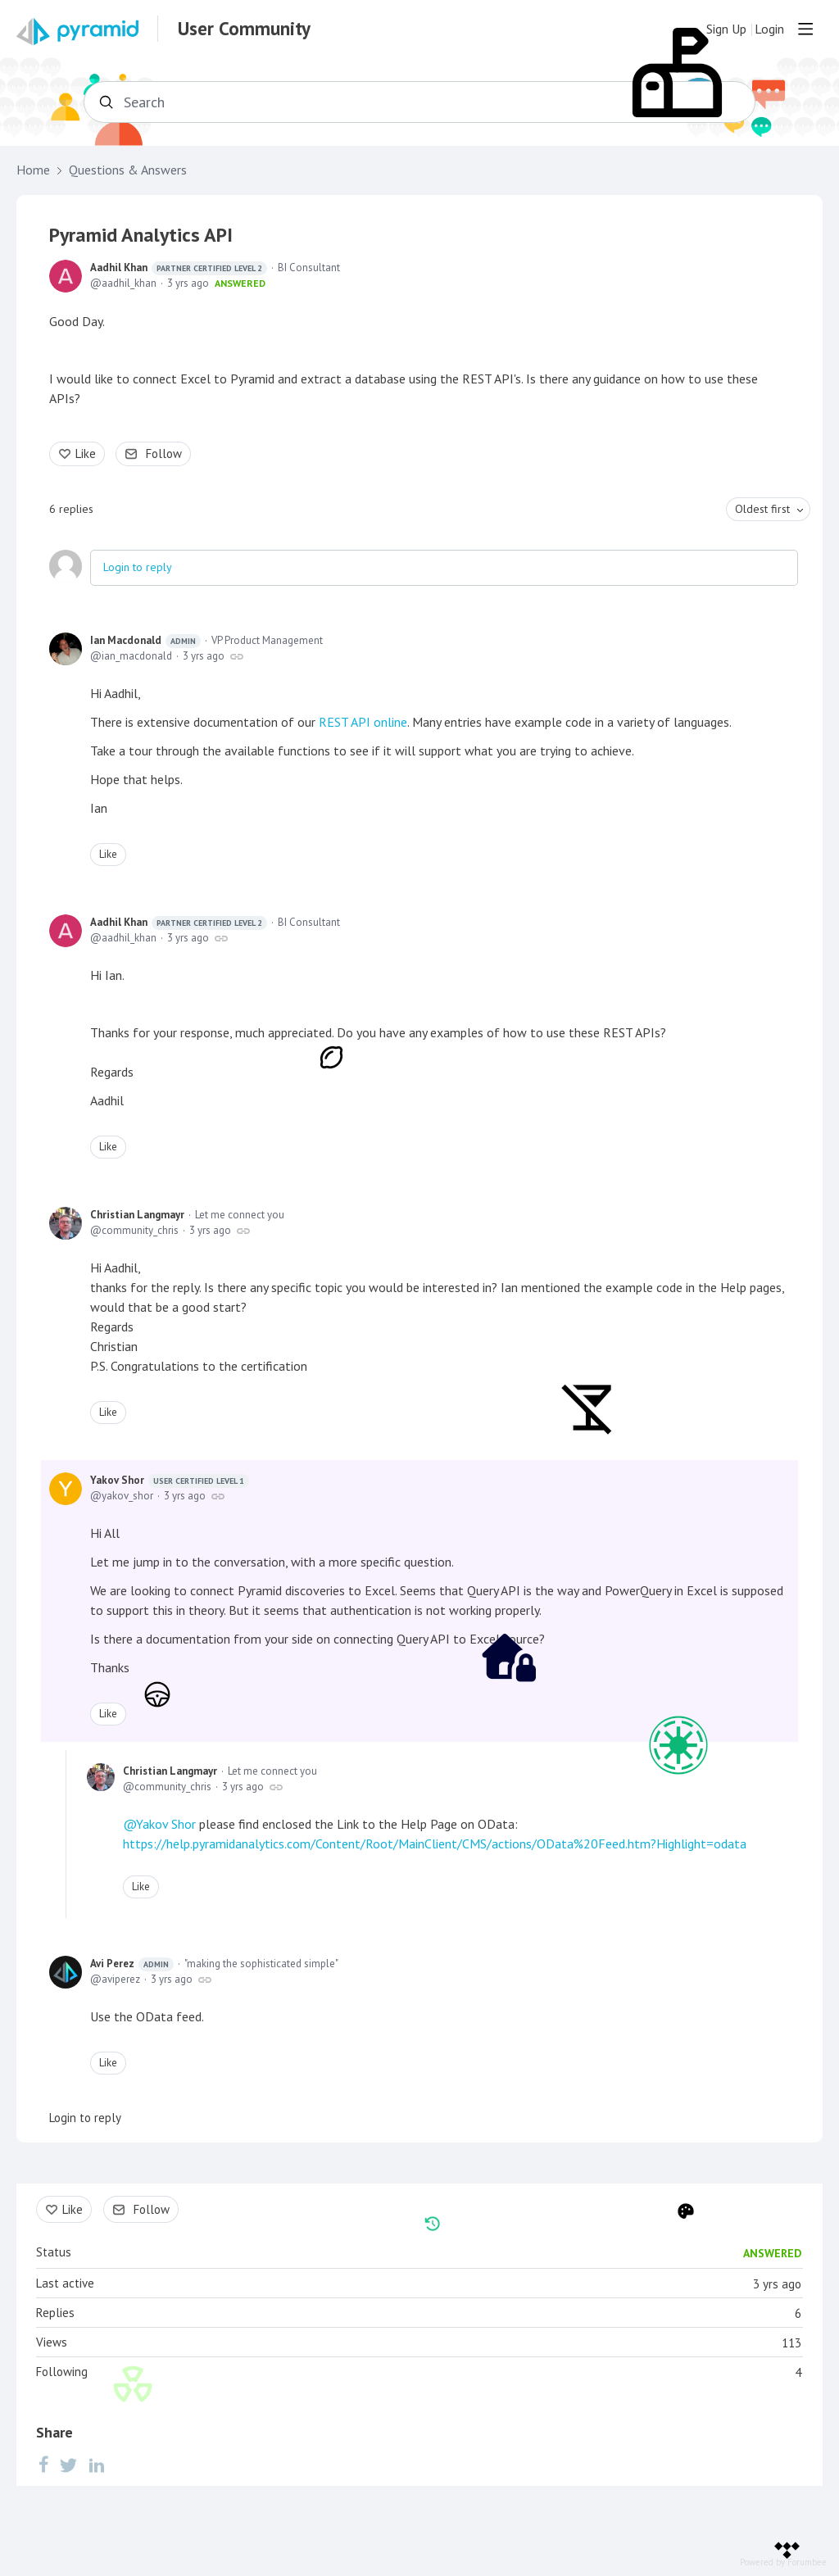  I want to click on access driving or navigation mode, so click(157, 1694).